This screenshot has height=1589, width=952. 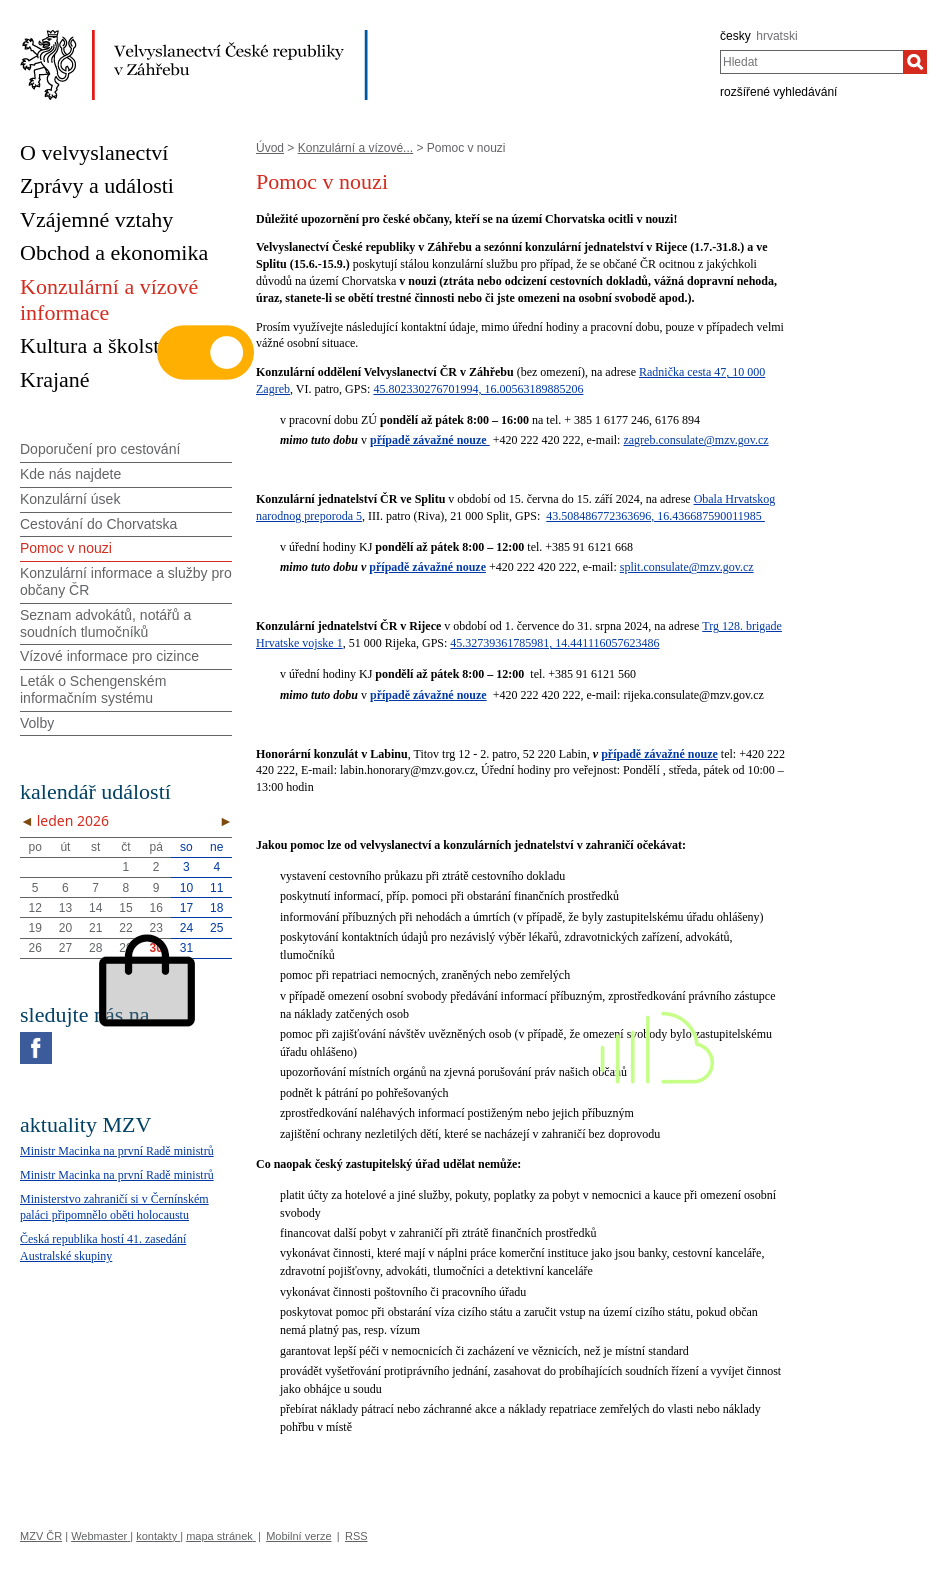 I want to click on open soundcloud app, so click(x=655, y=1051).